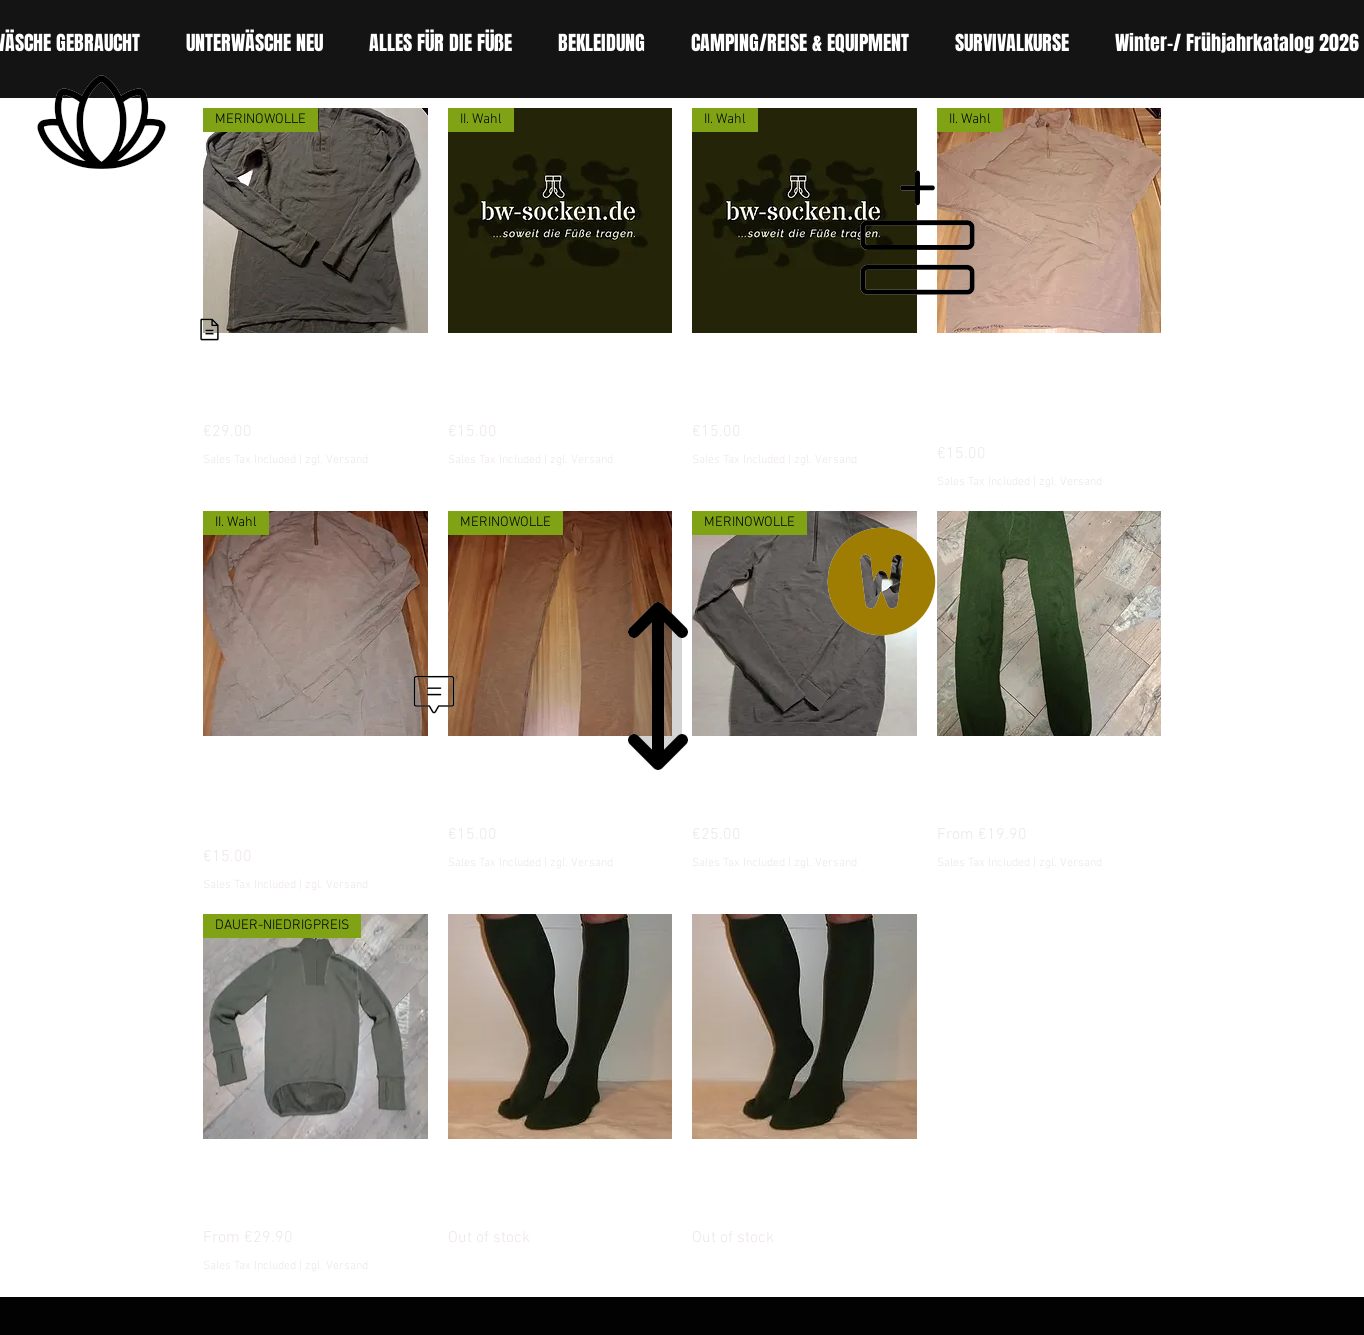 The width and height of the screenshot is (1364, 1335). I want to click on add a new row at the top, so click(917, 242).